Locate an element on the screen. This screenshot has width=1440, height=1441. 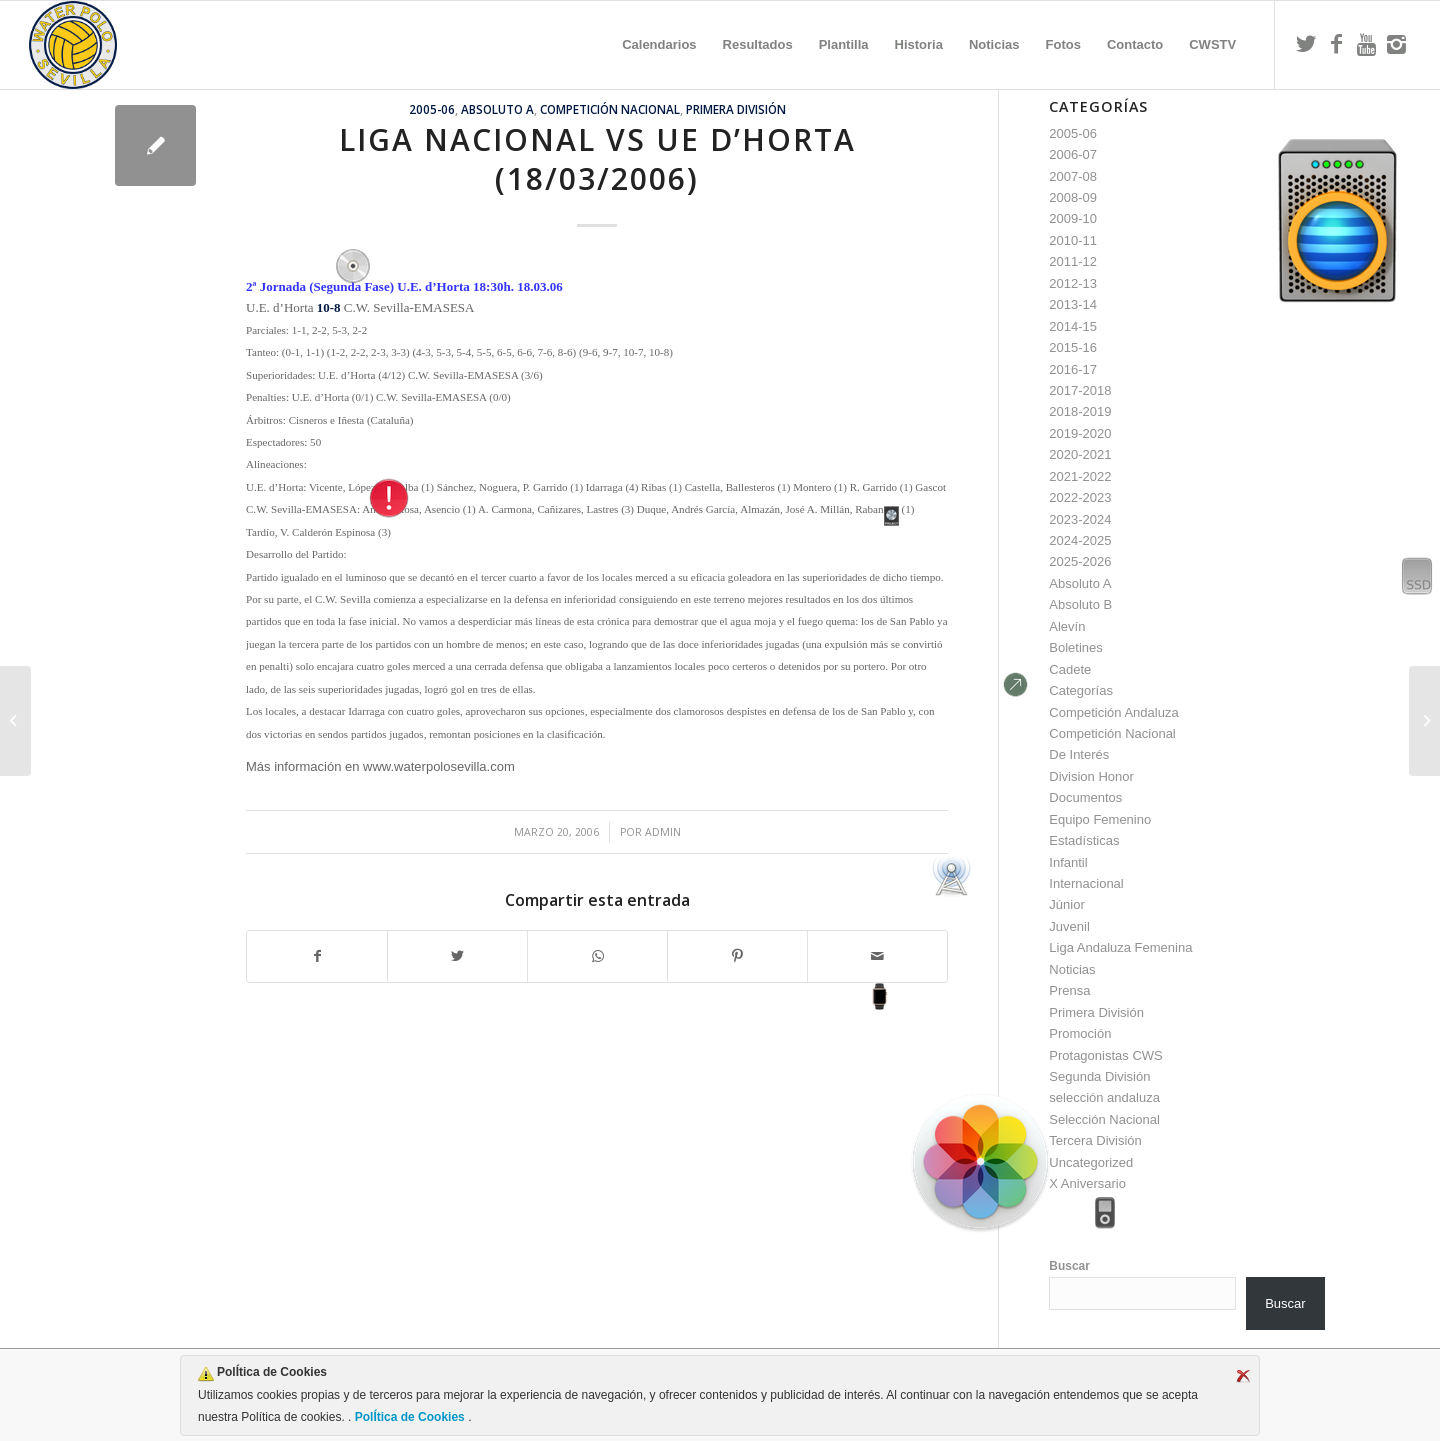
open a Logic Pro project file in GarageBand is located at coordinates (891, 516).